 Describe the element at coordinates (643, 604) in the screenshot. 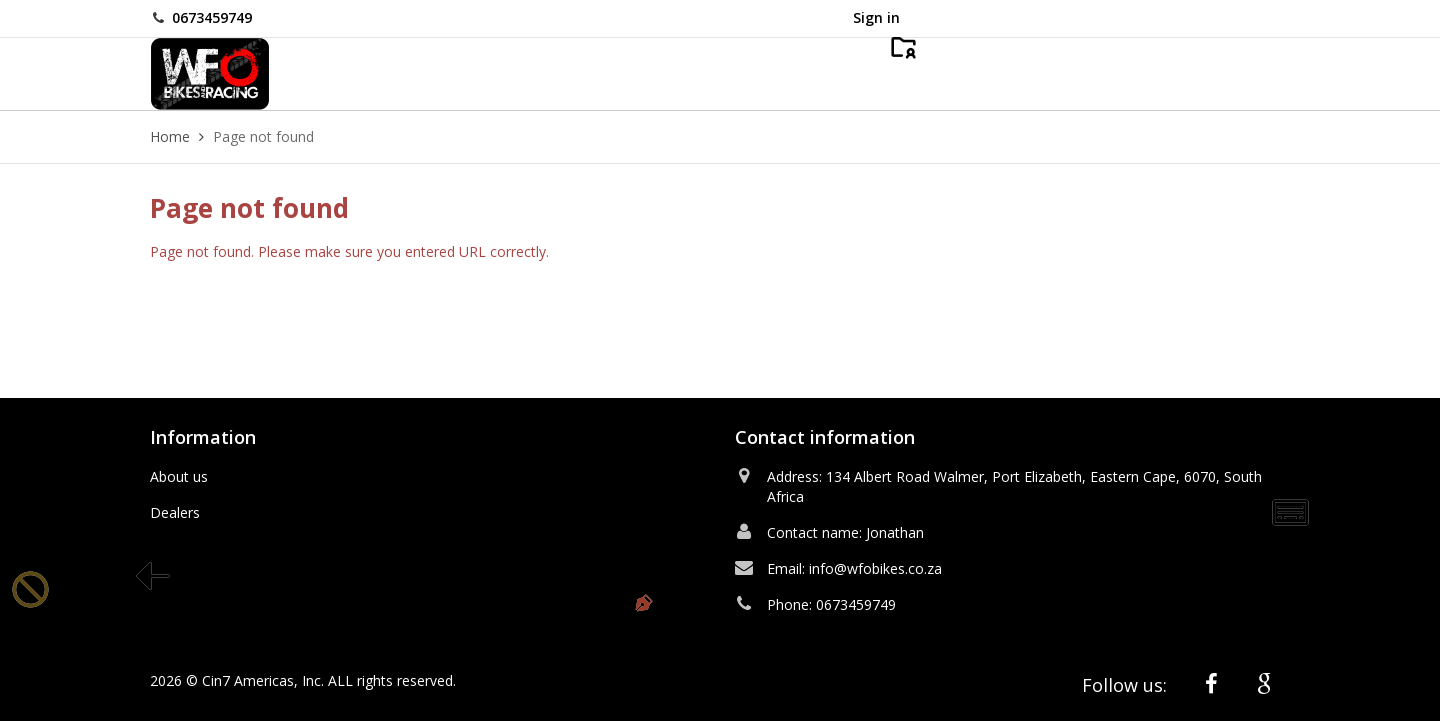

I see `access drawing or illustration tools` at that location.